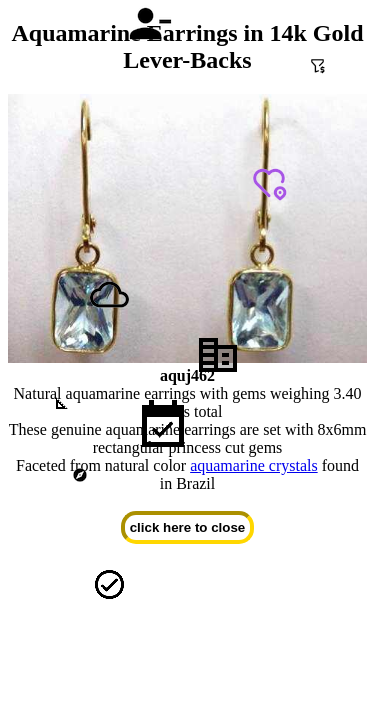 The width and height of the screenshot is (375, 720). I want to click on explore nearby places or content, so click(80, 475).